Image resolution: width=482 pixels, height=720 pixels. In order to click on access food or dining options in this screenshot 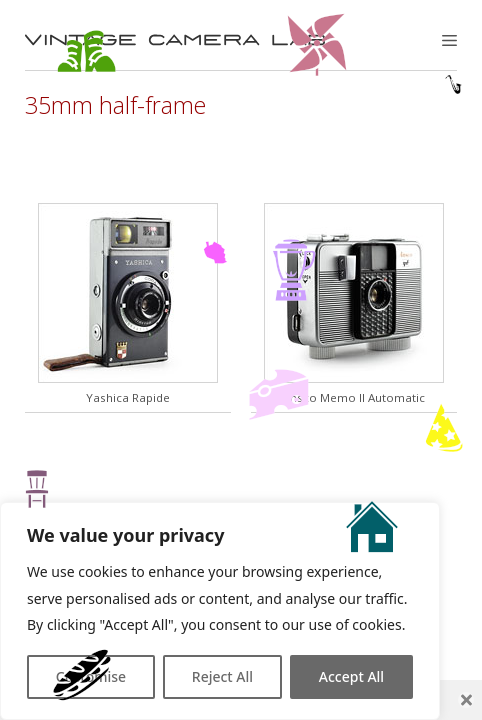, I will do `click(82, 675)`.